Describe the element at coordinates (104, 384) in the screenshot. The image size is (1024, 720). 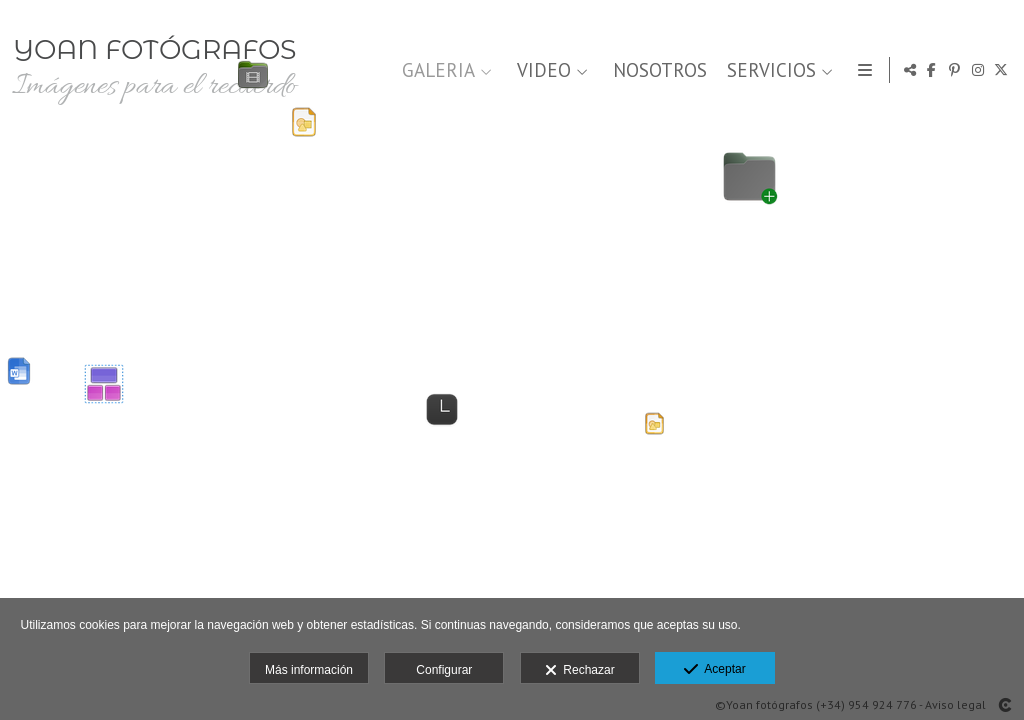
I see `select all items in the current view` at that location.